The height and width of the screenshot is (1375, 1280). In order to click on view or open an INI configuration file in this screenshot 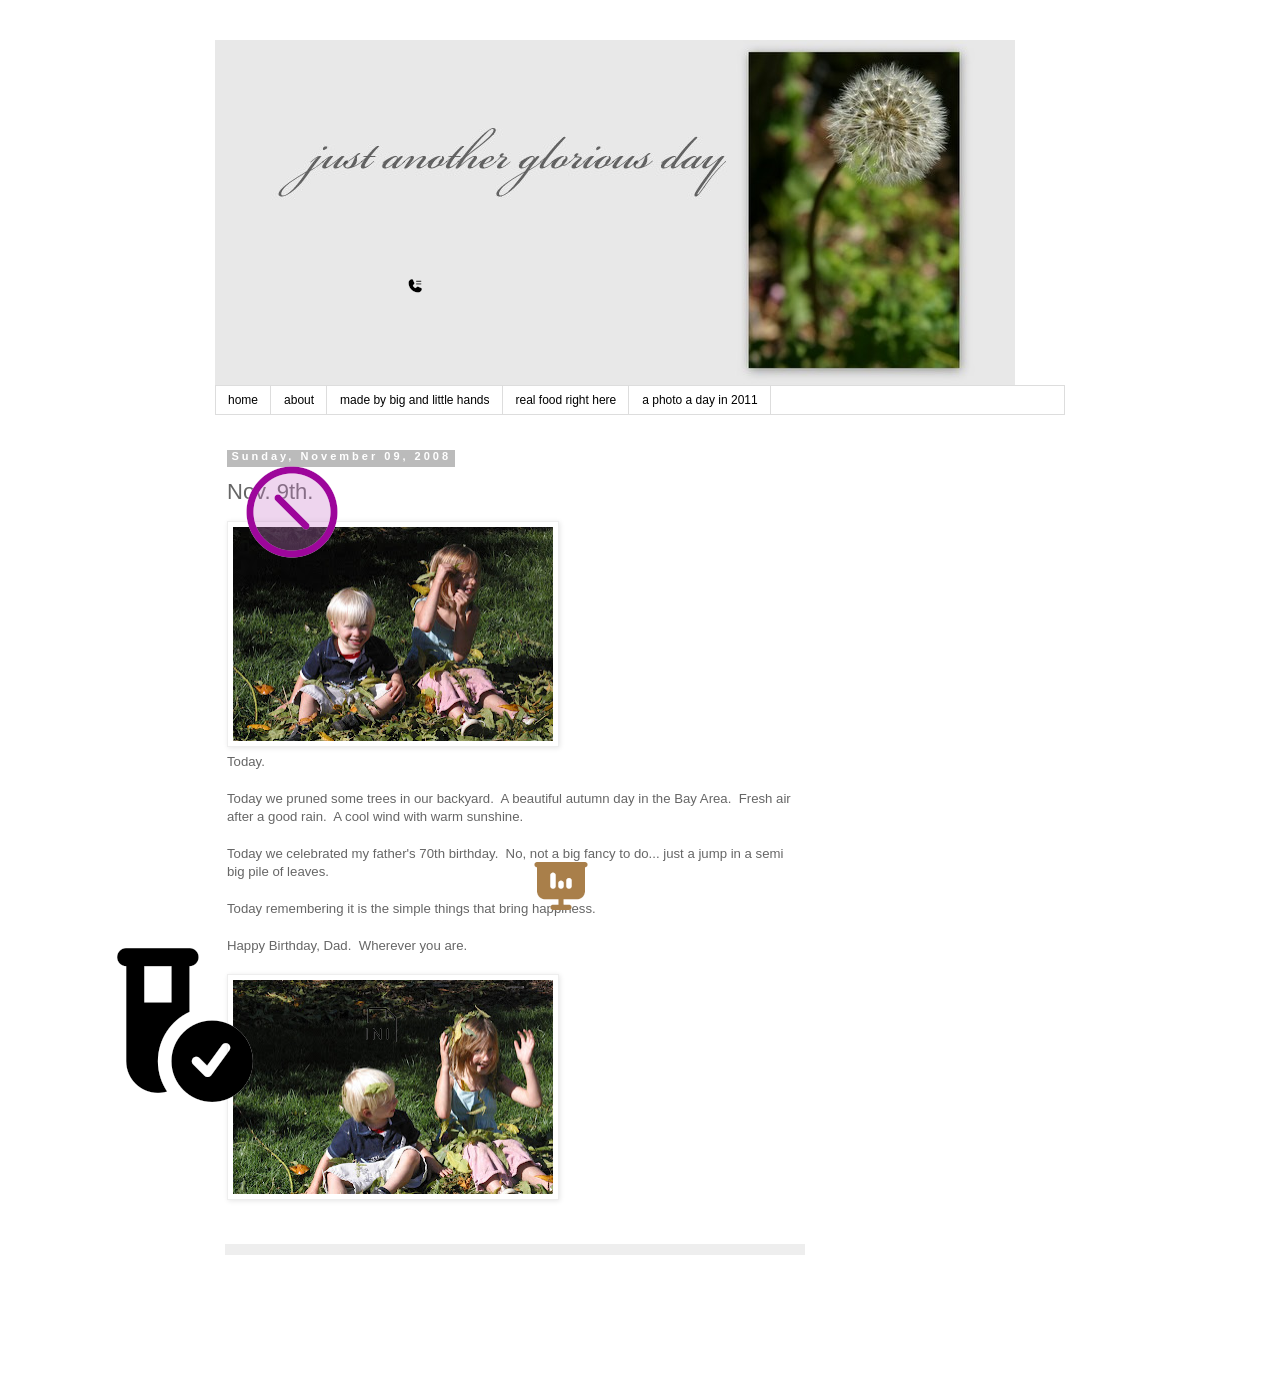, I will do `click(382, 1025)`.